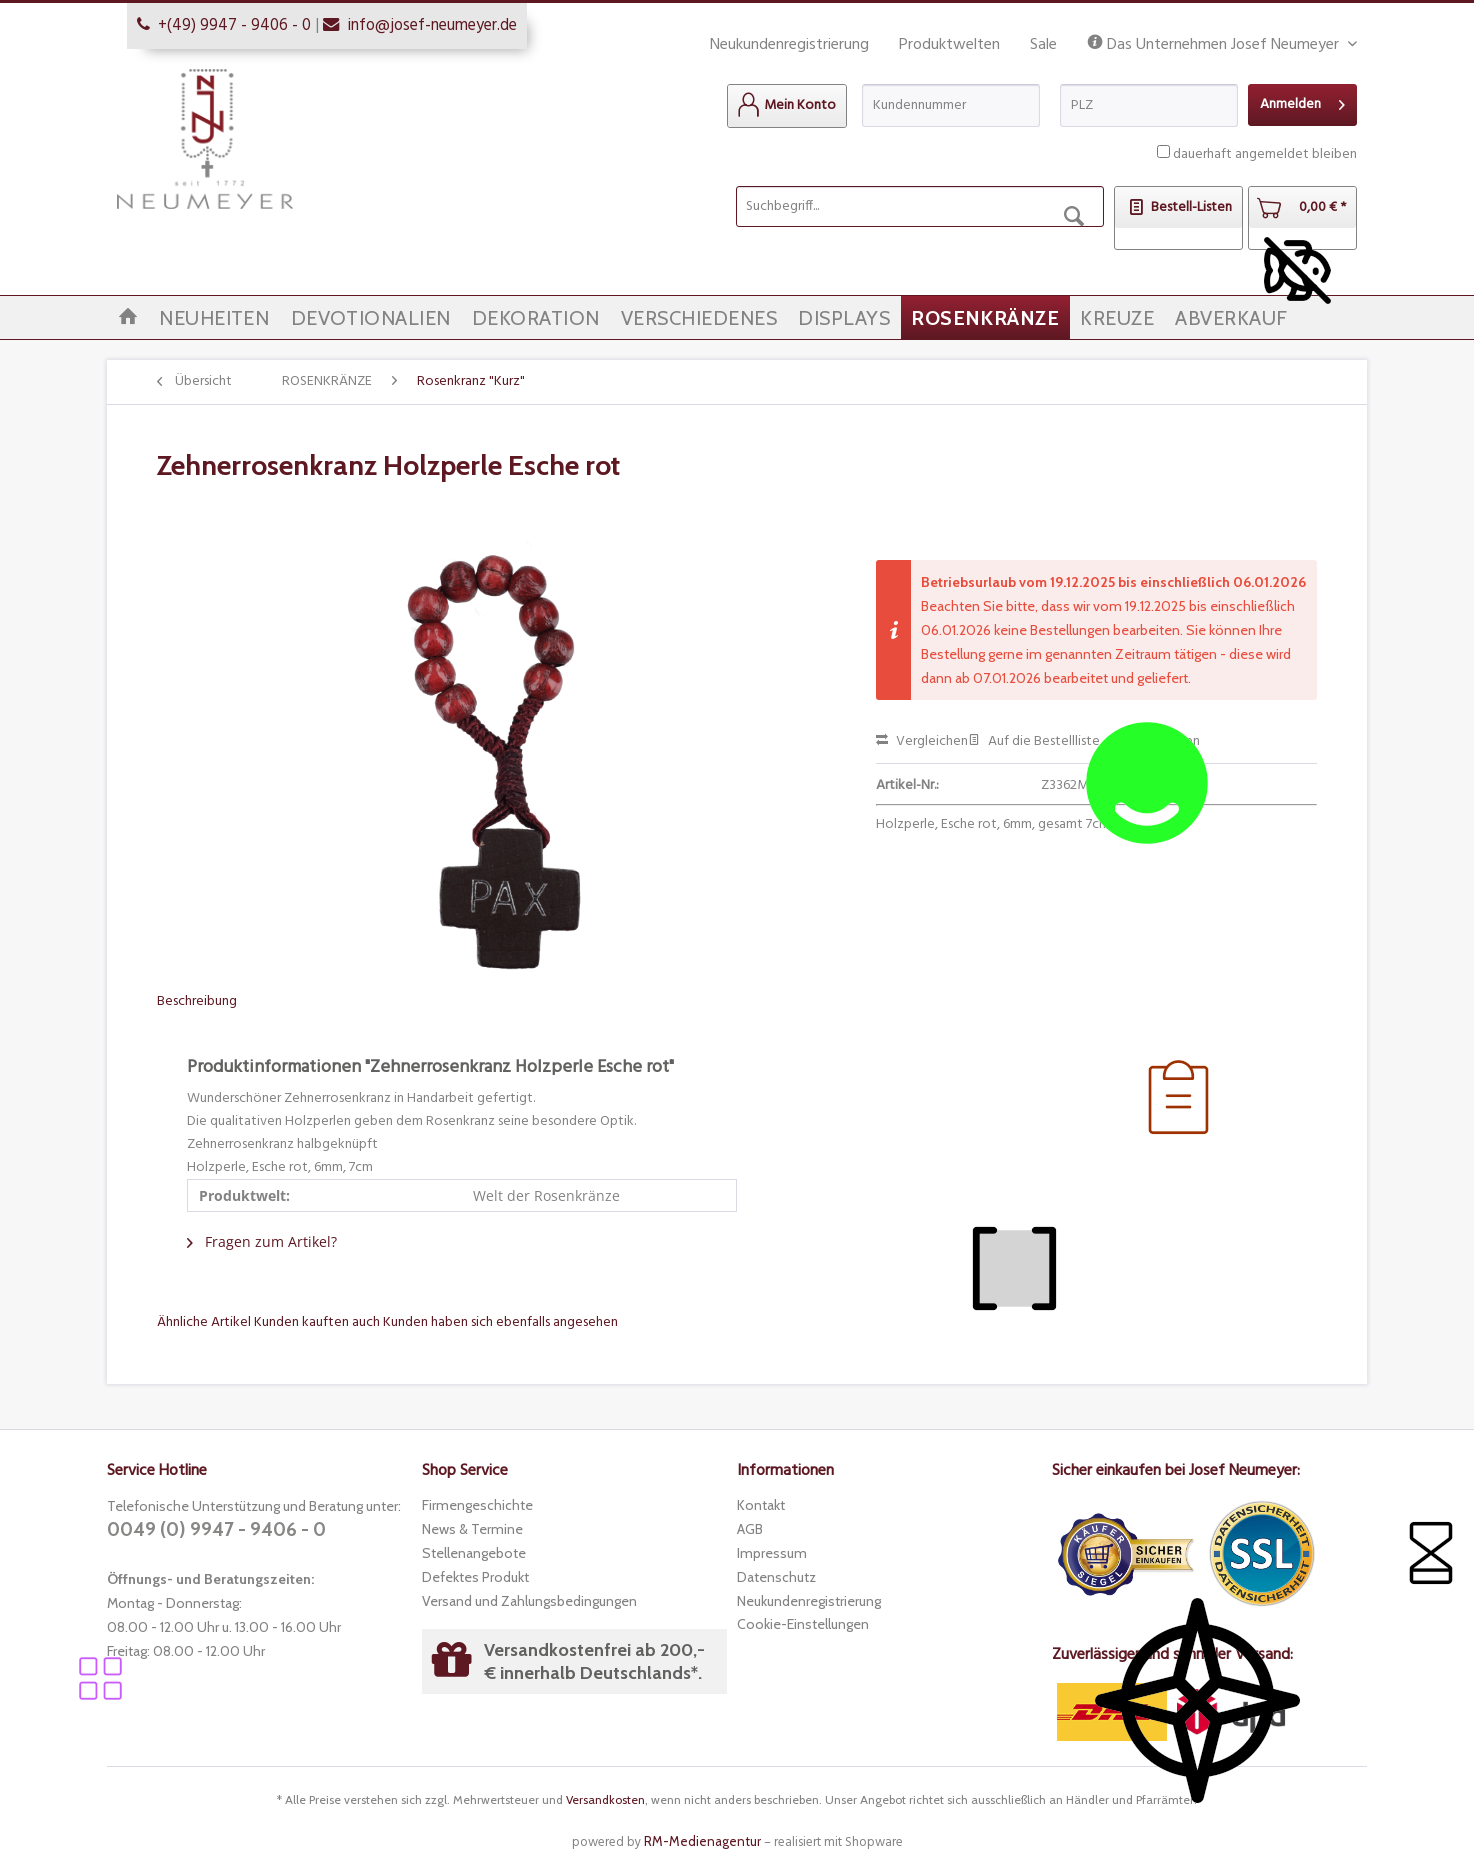 Image resolution: width=1474 pixels, height=1874 pixels. What do you see at coordinates (1147, 783) in the screenshot?
I see `apply inner shadow effect to bottom edge` at bounding box center [1147, 783].